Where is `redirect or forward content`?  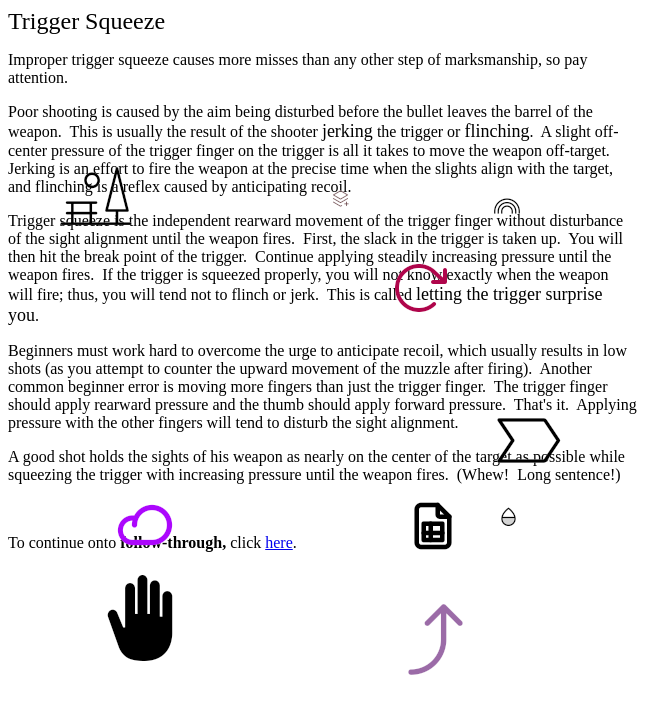 redirect or forward content is located at coordinates (435, 639).